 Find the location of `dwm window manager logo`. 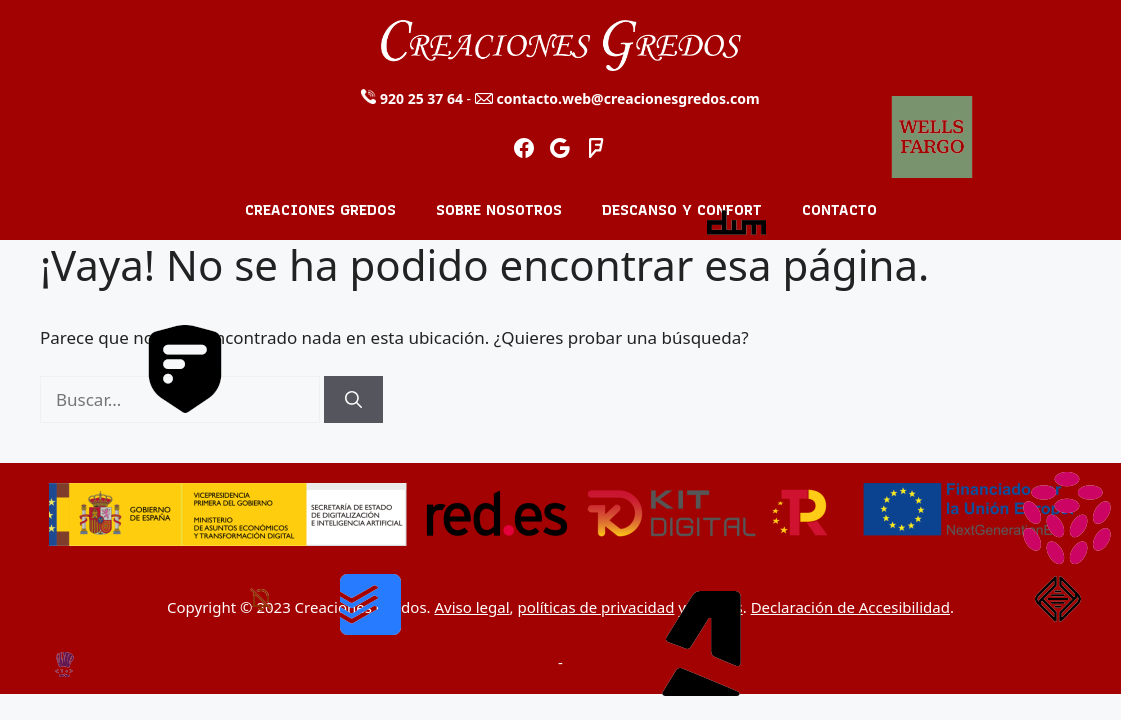

dwm window manager logo is located at coordinates (736, 222).